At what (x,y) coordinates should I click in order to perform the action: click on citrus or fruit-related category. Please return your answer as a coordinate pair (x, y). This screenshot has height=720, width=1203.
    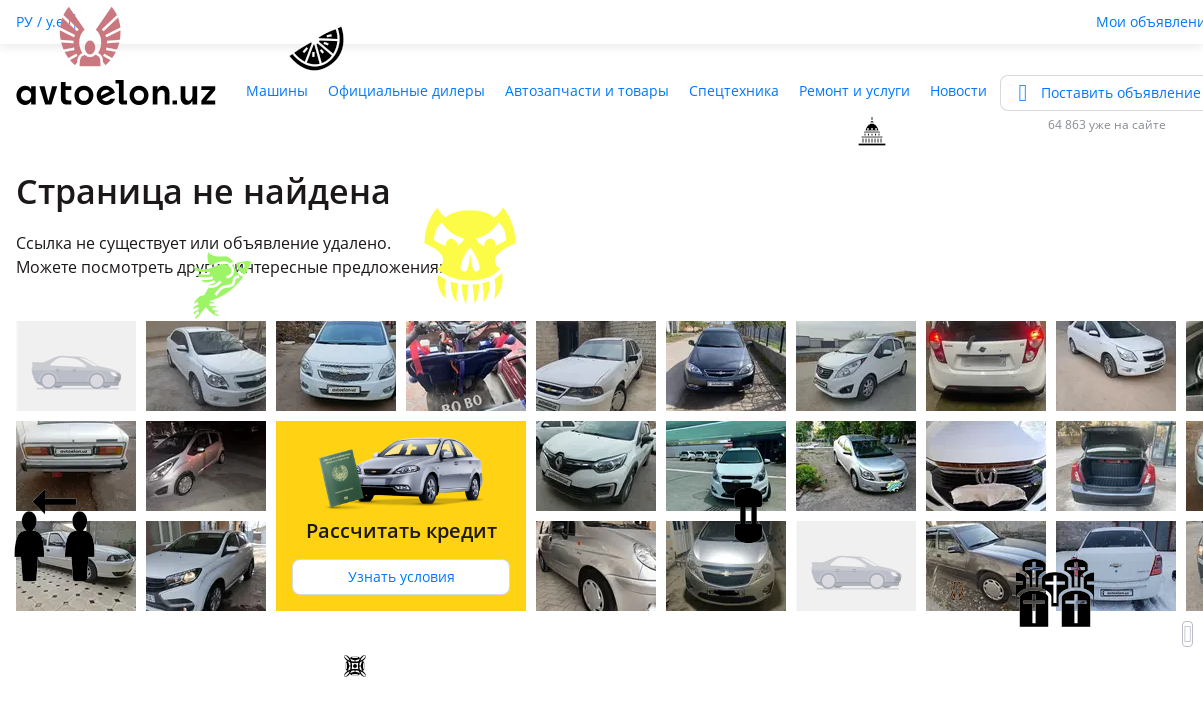
    Looking at the image, I should click on (316, 48).